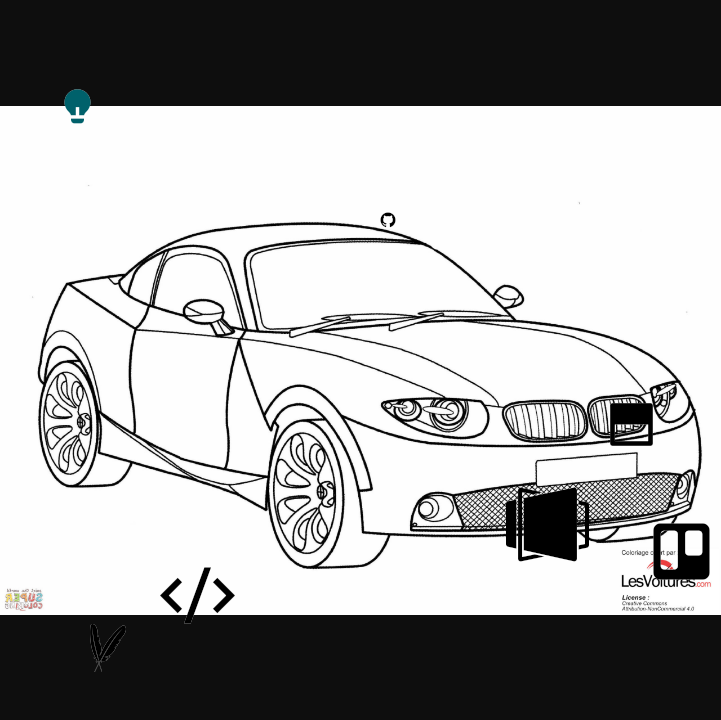 Image resolution: width=721 pixels, height=720 pixels. Describe the element at coordinates (631, 424) in the screenshot. I see `switch to row layout view` at that location.